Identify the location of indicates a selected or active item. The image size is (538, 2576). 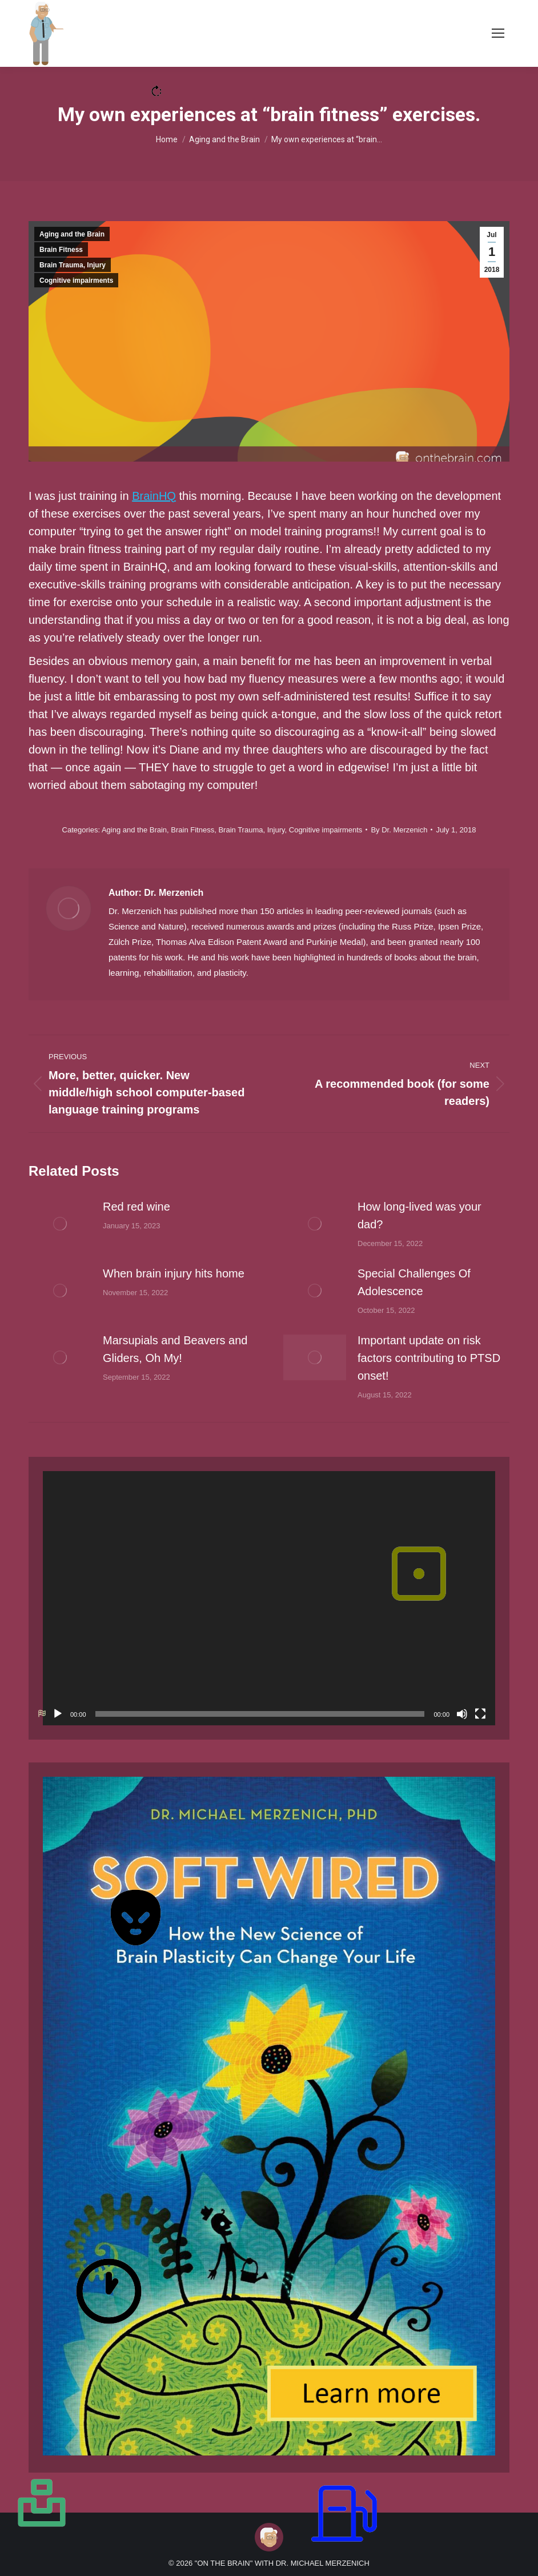
(419, 1573).